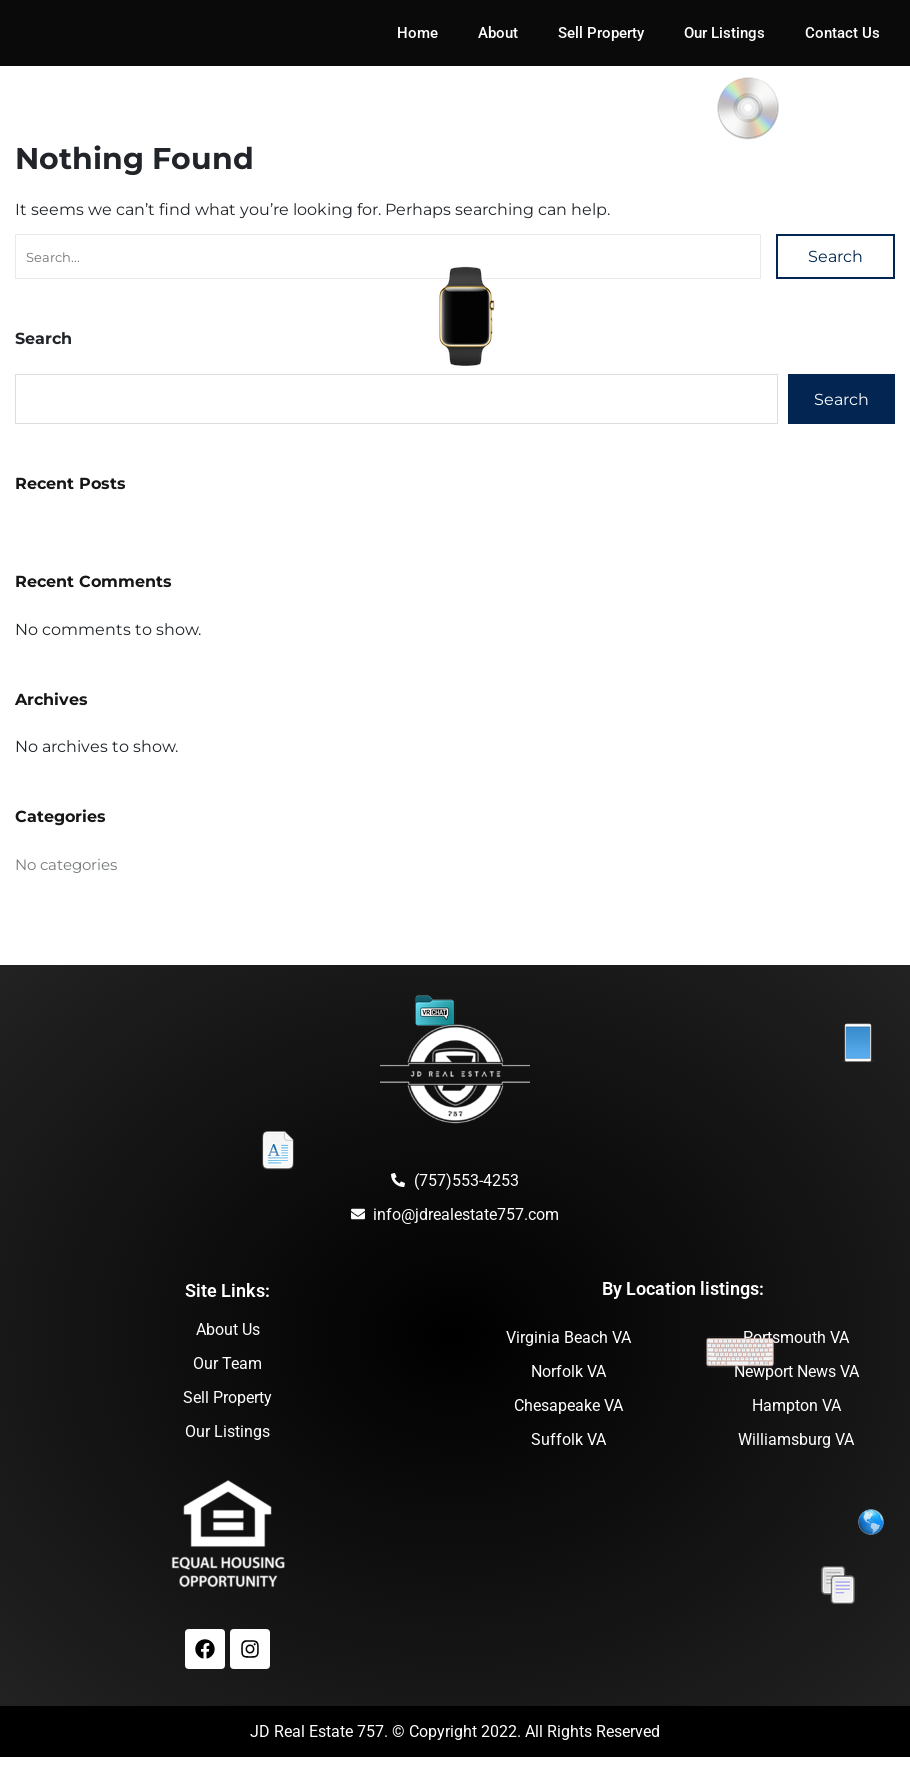 This screenshot has width=910, height=1779. What do you see at coordinates (434, 1011) in the screenshot?
I see `open vrchat files folder` at bounding box center [434, 1011].